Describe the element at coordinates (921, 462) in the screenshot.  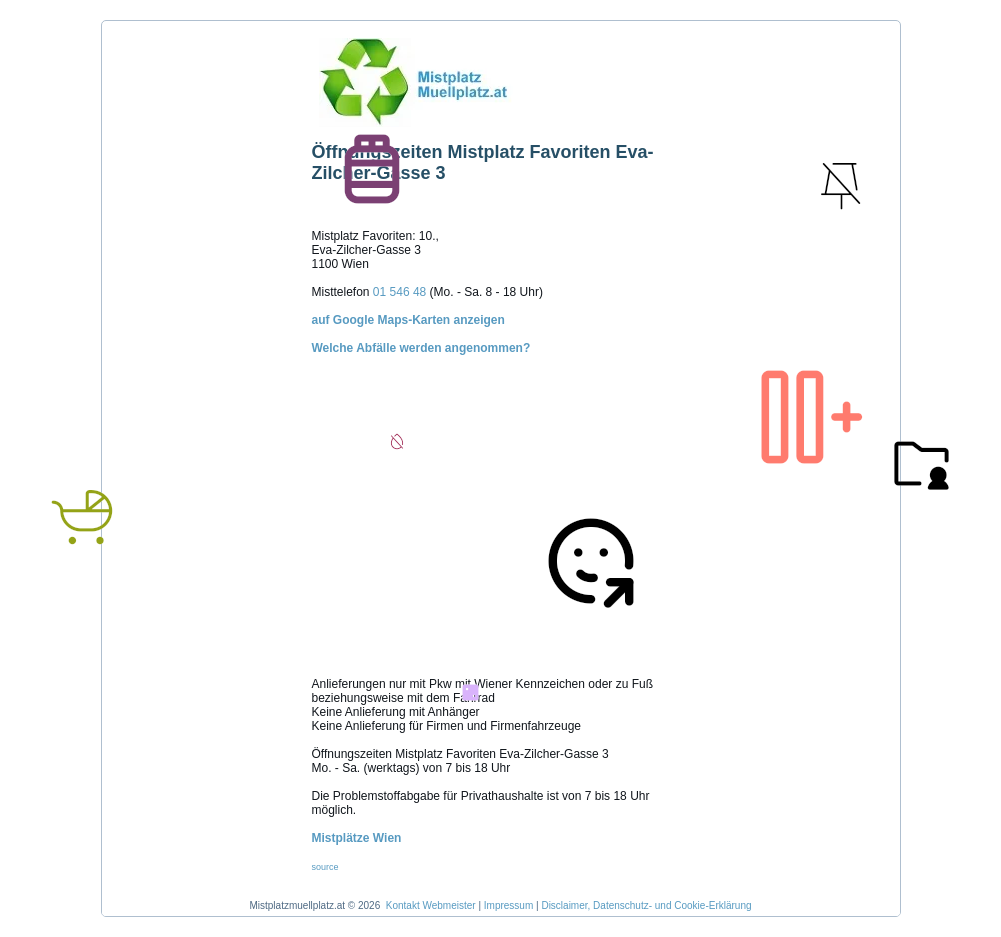
I see `access user profile folder` at that location.